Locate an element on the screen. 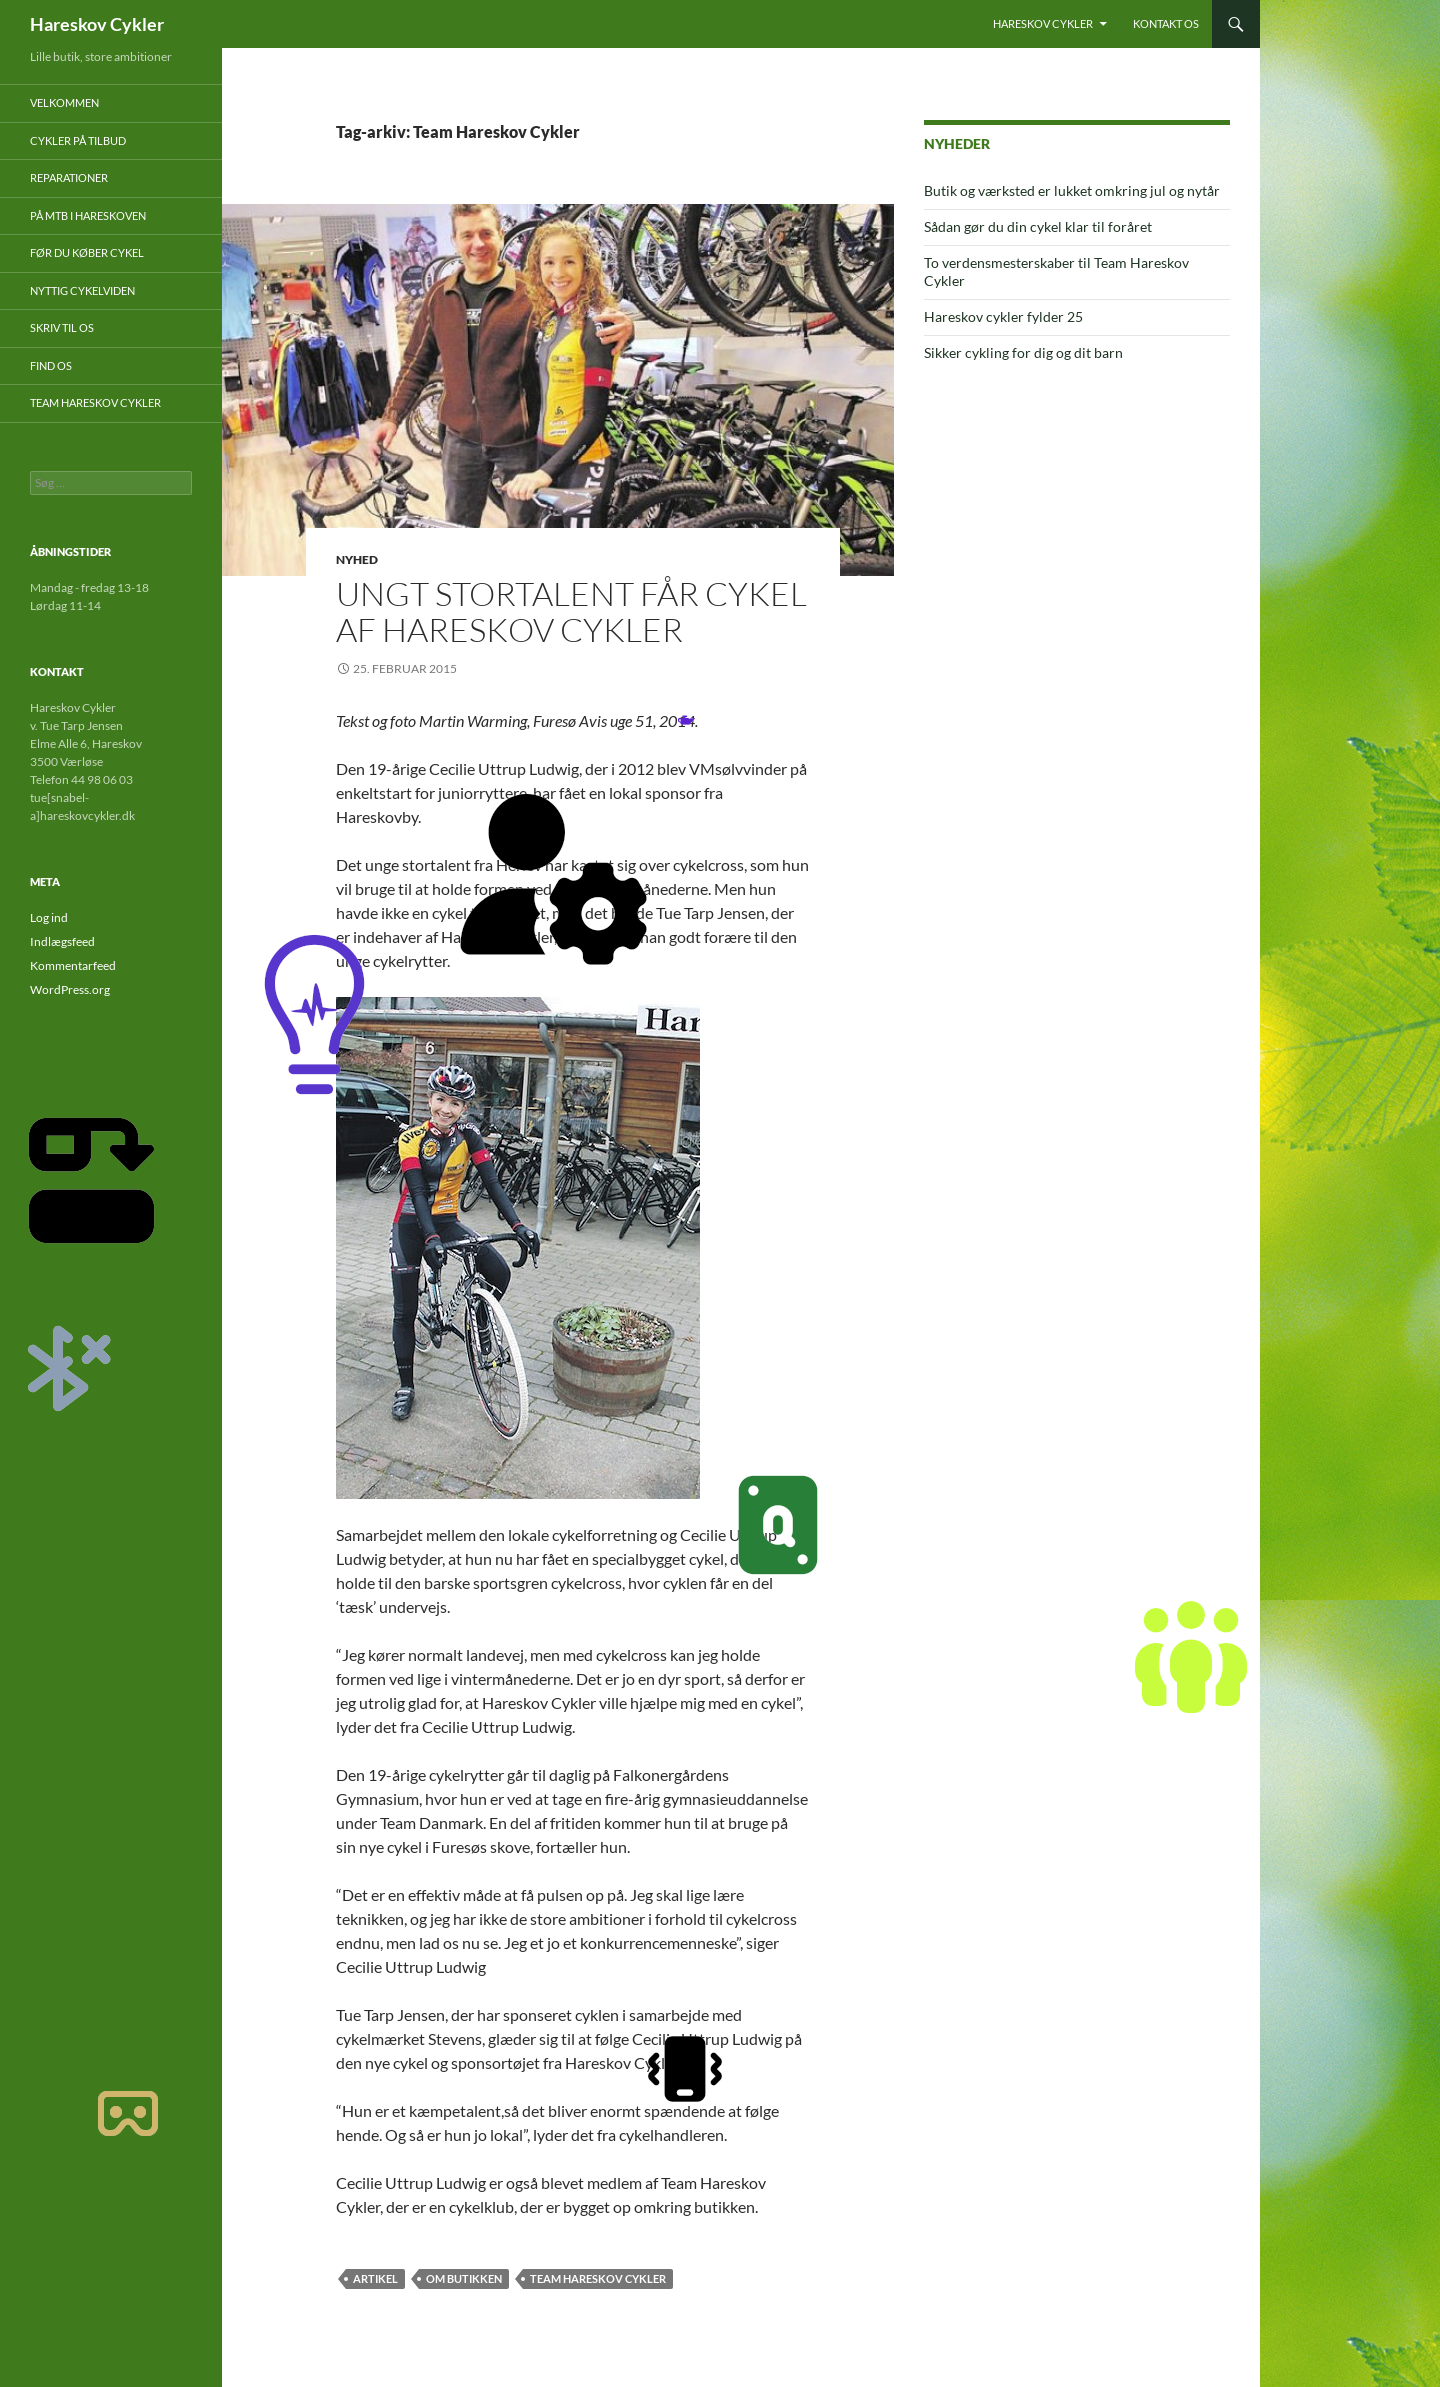  view group members is located at coordinates (1191, 1657).